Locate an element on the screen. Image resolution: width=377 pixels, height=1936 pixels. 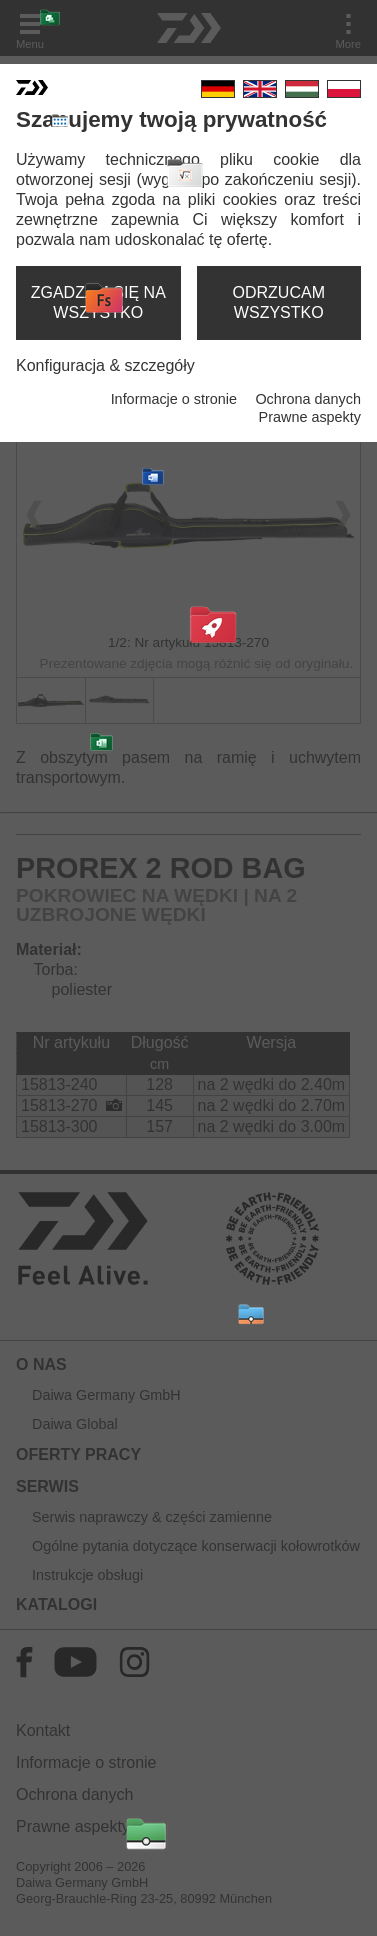
folder for storing pokémon-related files or games is located at coordinates (146, 1835).